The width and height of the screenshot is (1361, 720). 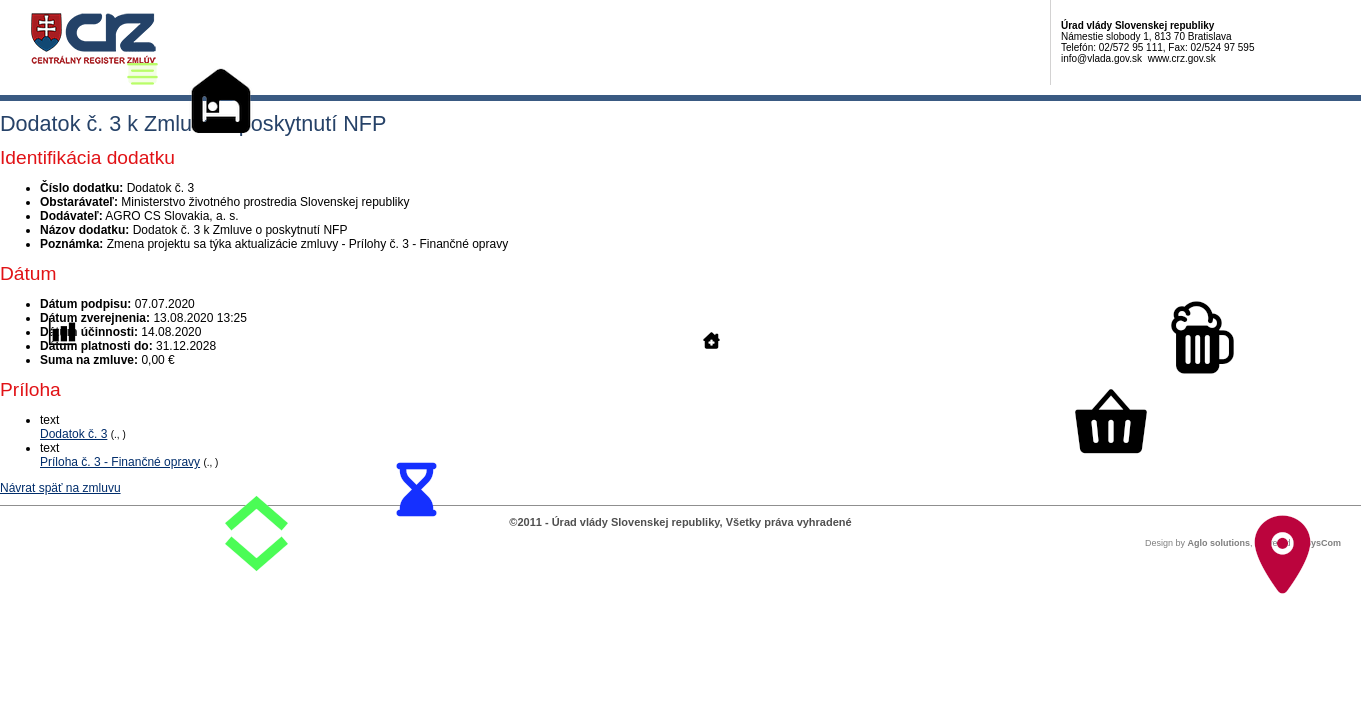 I want to click on browse nearby bars or pubs, so click(x=1202, y=337).